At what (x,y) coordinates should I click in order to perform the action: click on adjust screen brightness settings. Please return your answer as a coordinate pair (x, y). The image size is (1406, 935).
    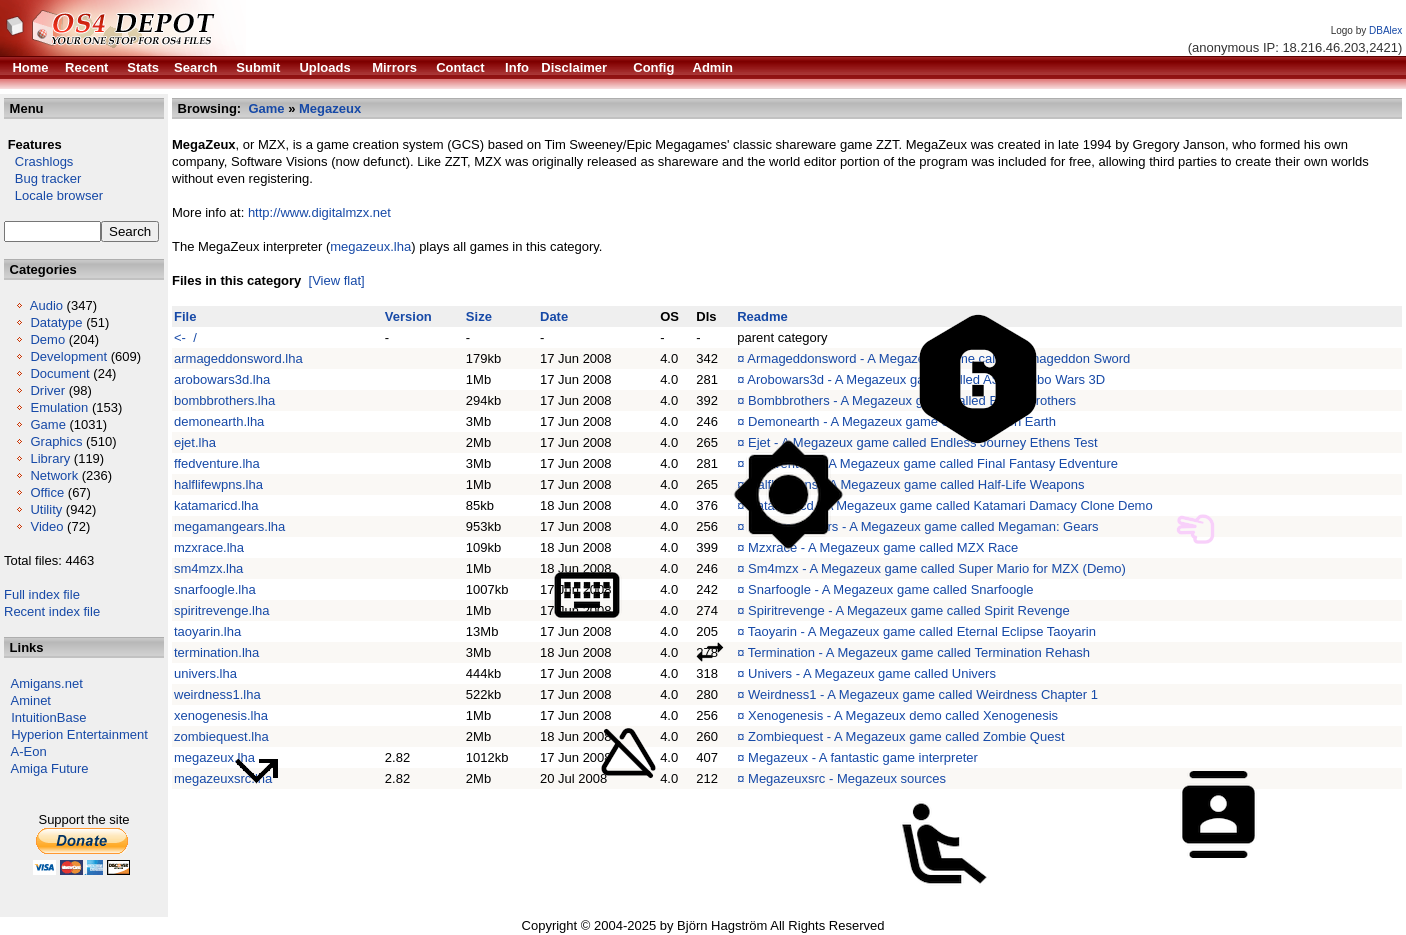
    Looking at the image, I should click on (788, 494).